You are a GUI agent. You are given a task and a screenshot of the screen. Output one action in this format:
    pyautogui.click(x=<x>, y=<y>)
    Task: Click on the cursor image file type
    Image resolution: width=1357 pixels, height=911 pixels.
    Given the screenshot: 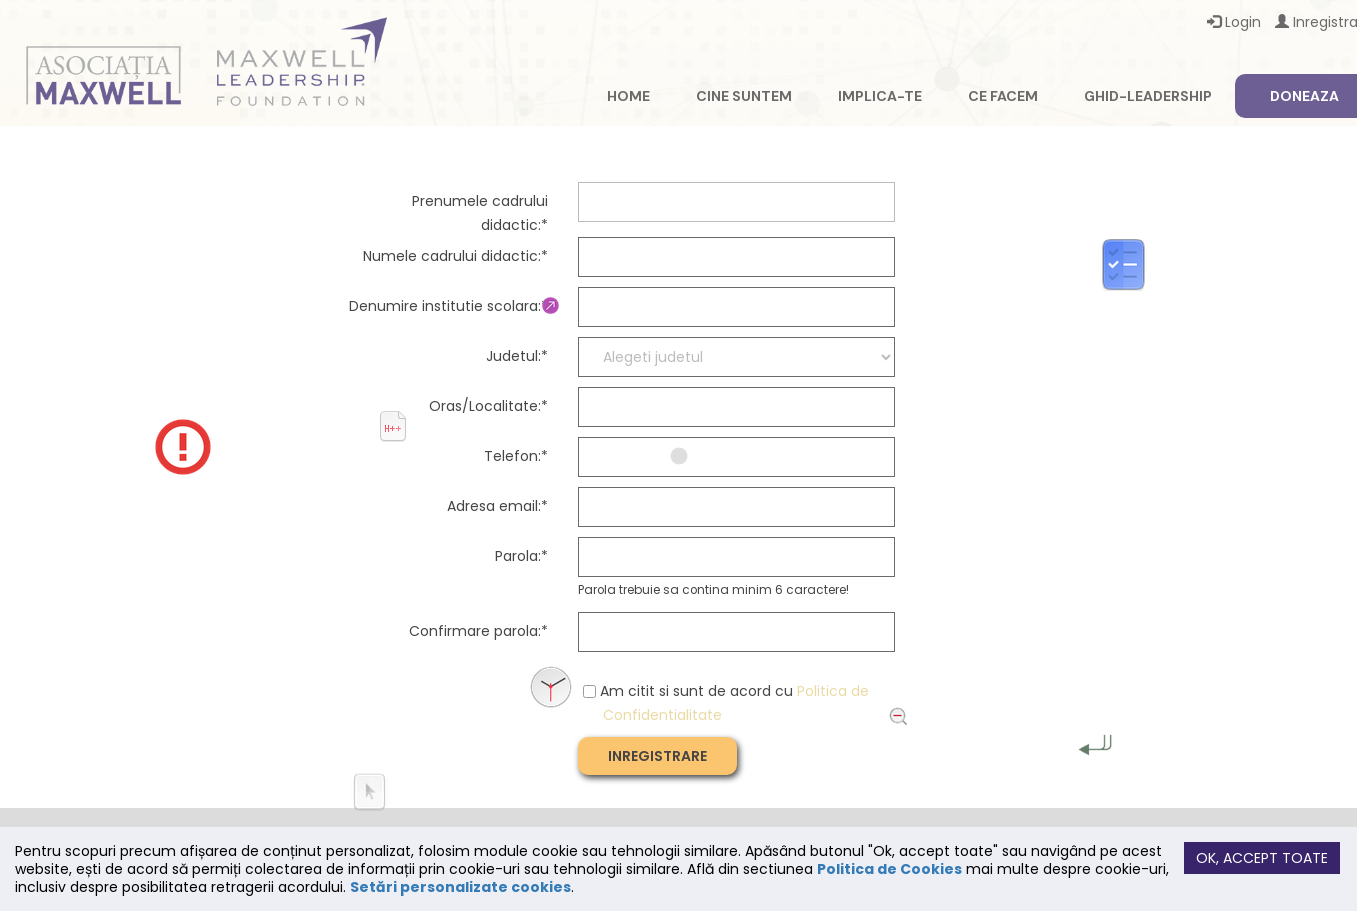 What is the action you would take?
    pyautogui.click(x=369, y=791)
    